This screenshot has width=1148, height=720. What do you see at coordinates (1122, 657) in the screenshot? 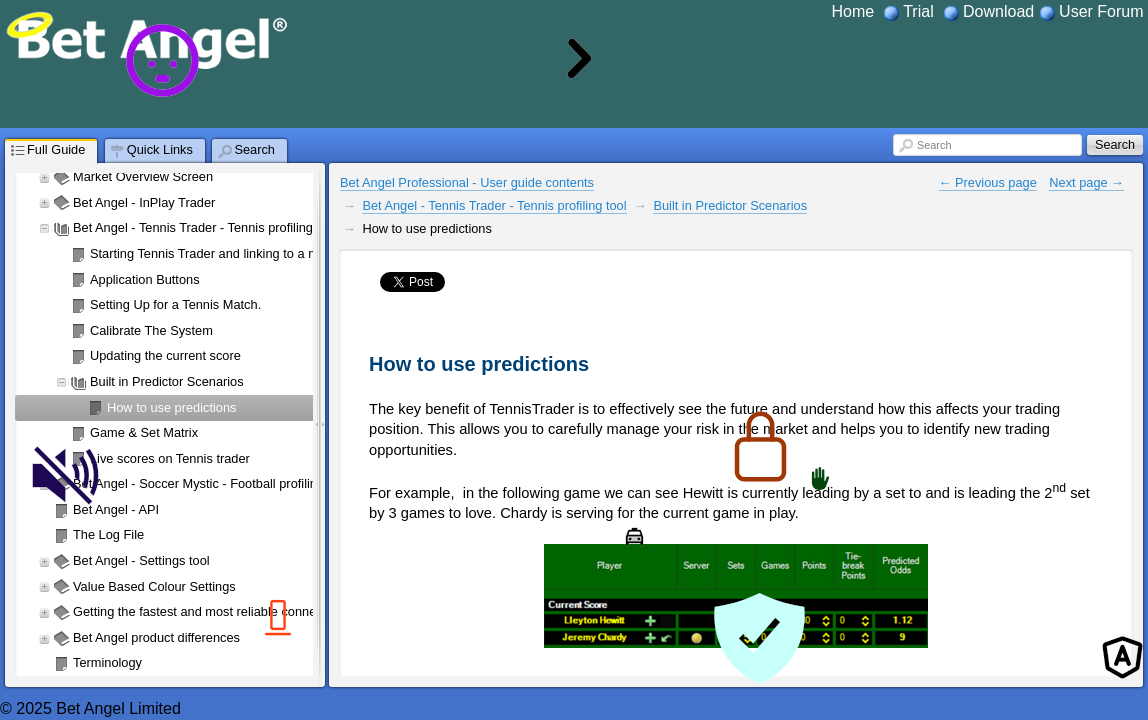
I see `angular framework logo` at bounding box center [1122, 657].